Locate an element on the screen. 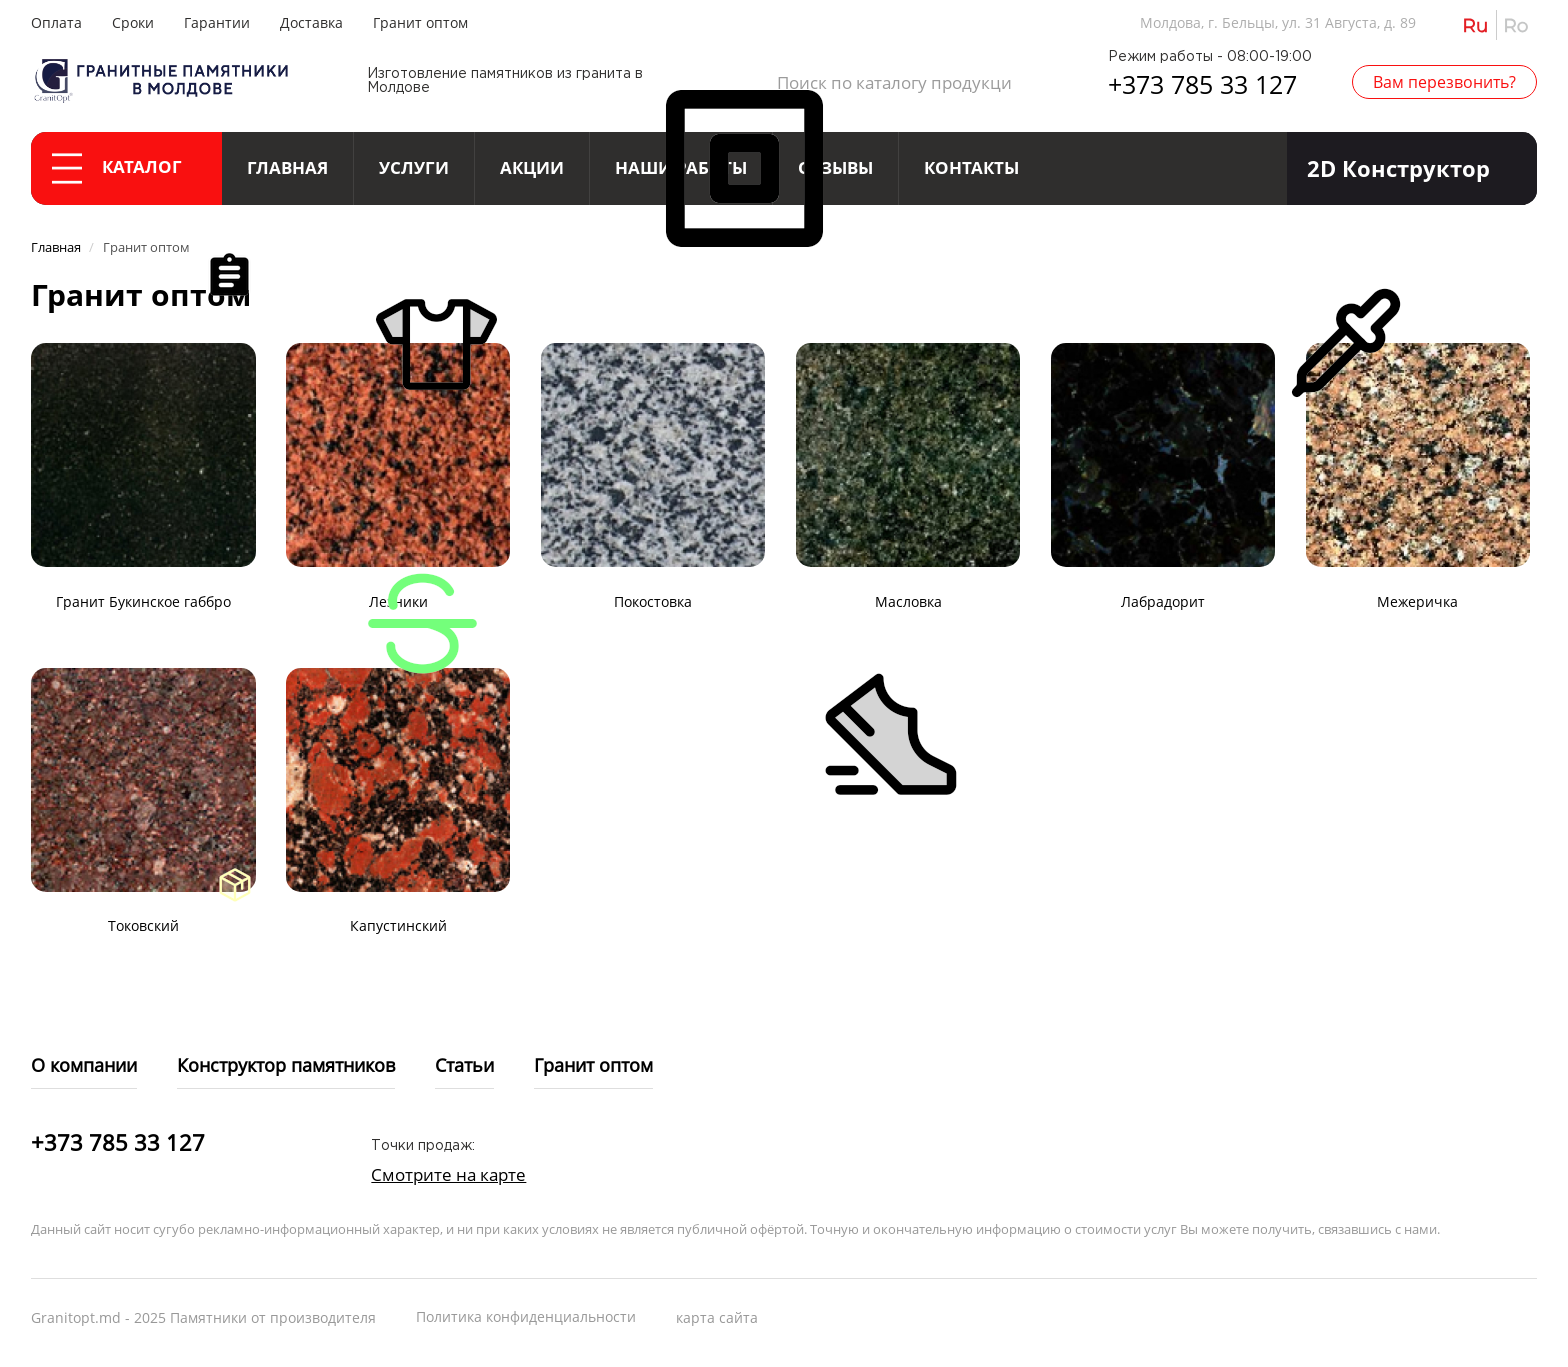  browse clothing or apparel items is located at coordinates (436, 344).